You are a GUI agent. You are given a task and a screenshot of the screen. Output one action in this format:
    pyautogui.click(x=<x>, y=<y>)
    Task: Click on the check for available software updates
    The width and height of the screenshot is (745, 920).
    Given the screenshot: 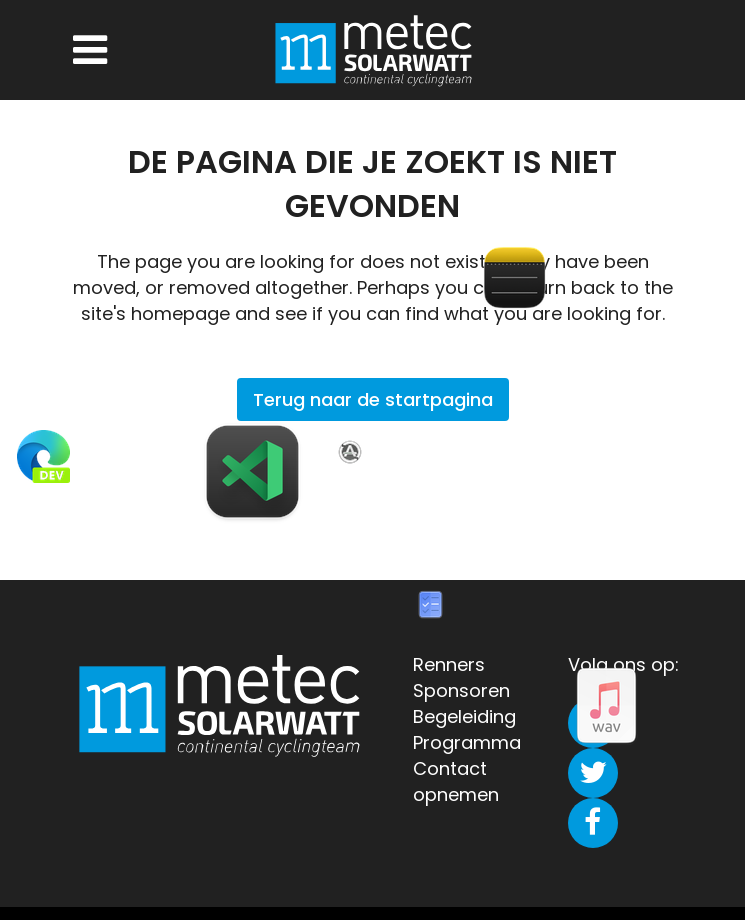 What is the action you would take?
    pyautogui.click(x=350, y=452)
    